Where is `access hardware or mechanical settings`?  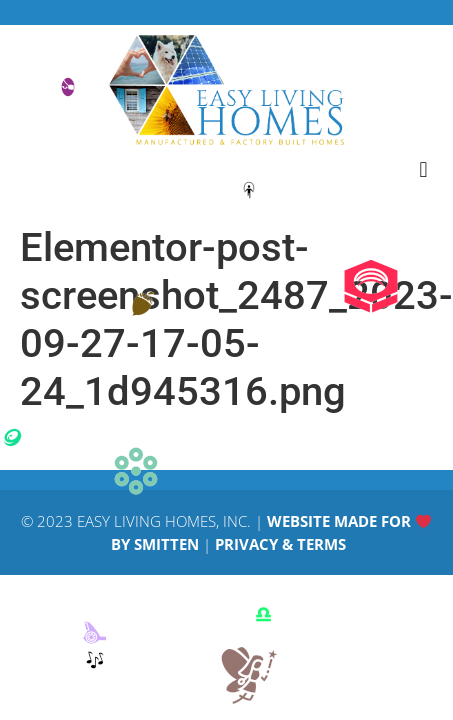 access hardware or mechanical settings is located at coordinates (371, 286).